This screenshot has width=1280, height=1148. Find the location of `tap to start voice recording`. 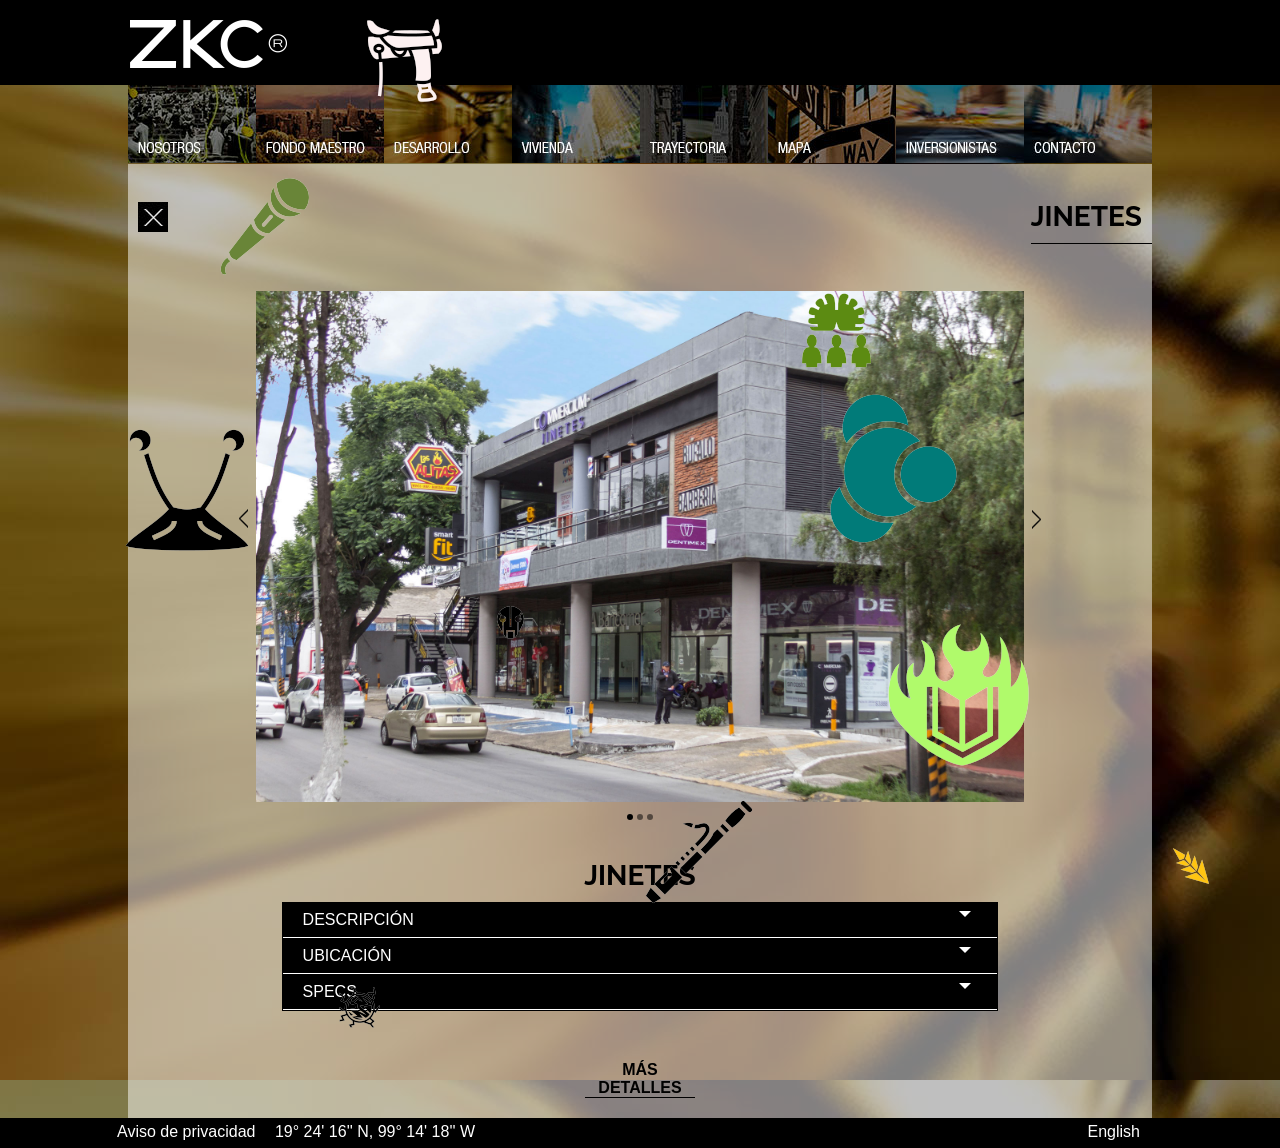

tap to start voice recording is located at coordinates (261, 226).